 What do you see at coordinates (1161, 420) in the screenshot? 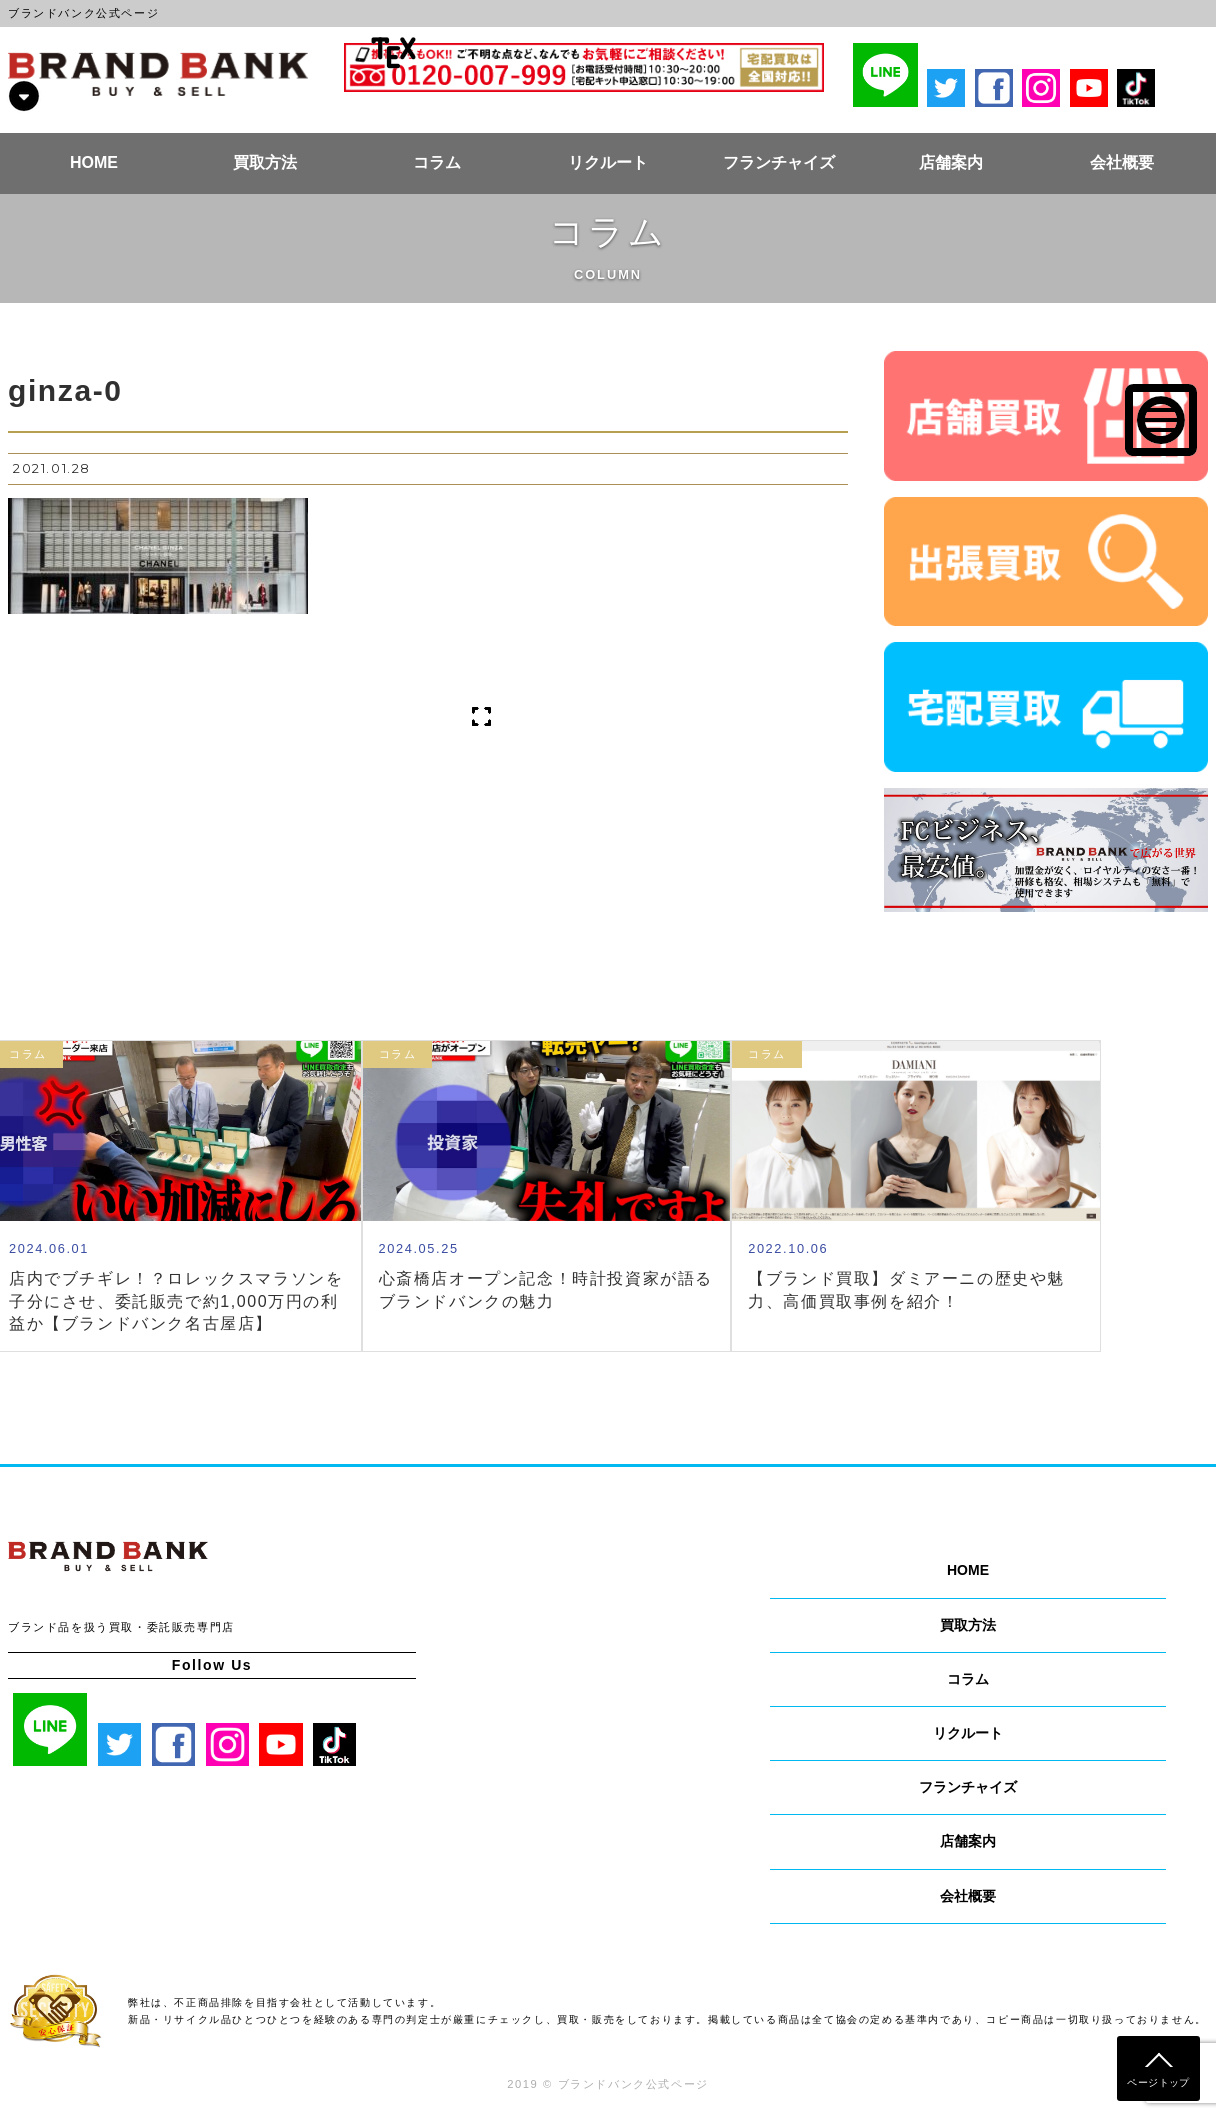
I see `access heating and cooling controls` at bounding box center [1161, 420].